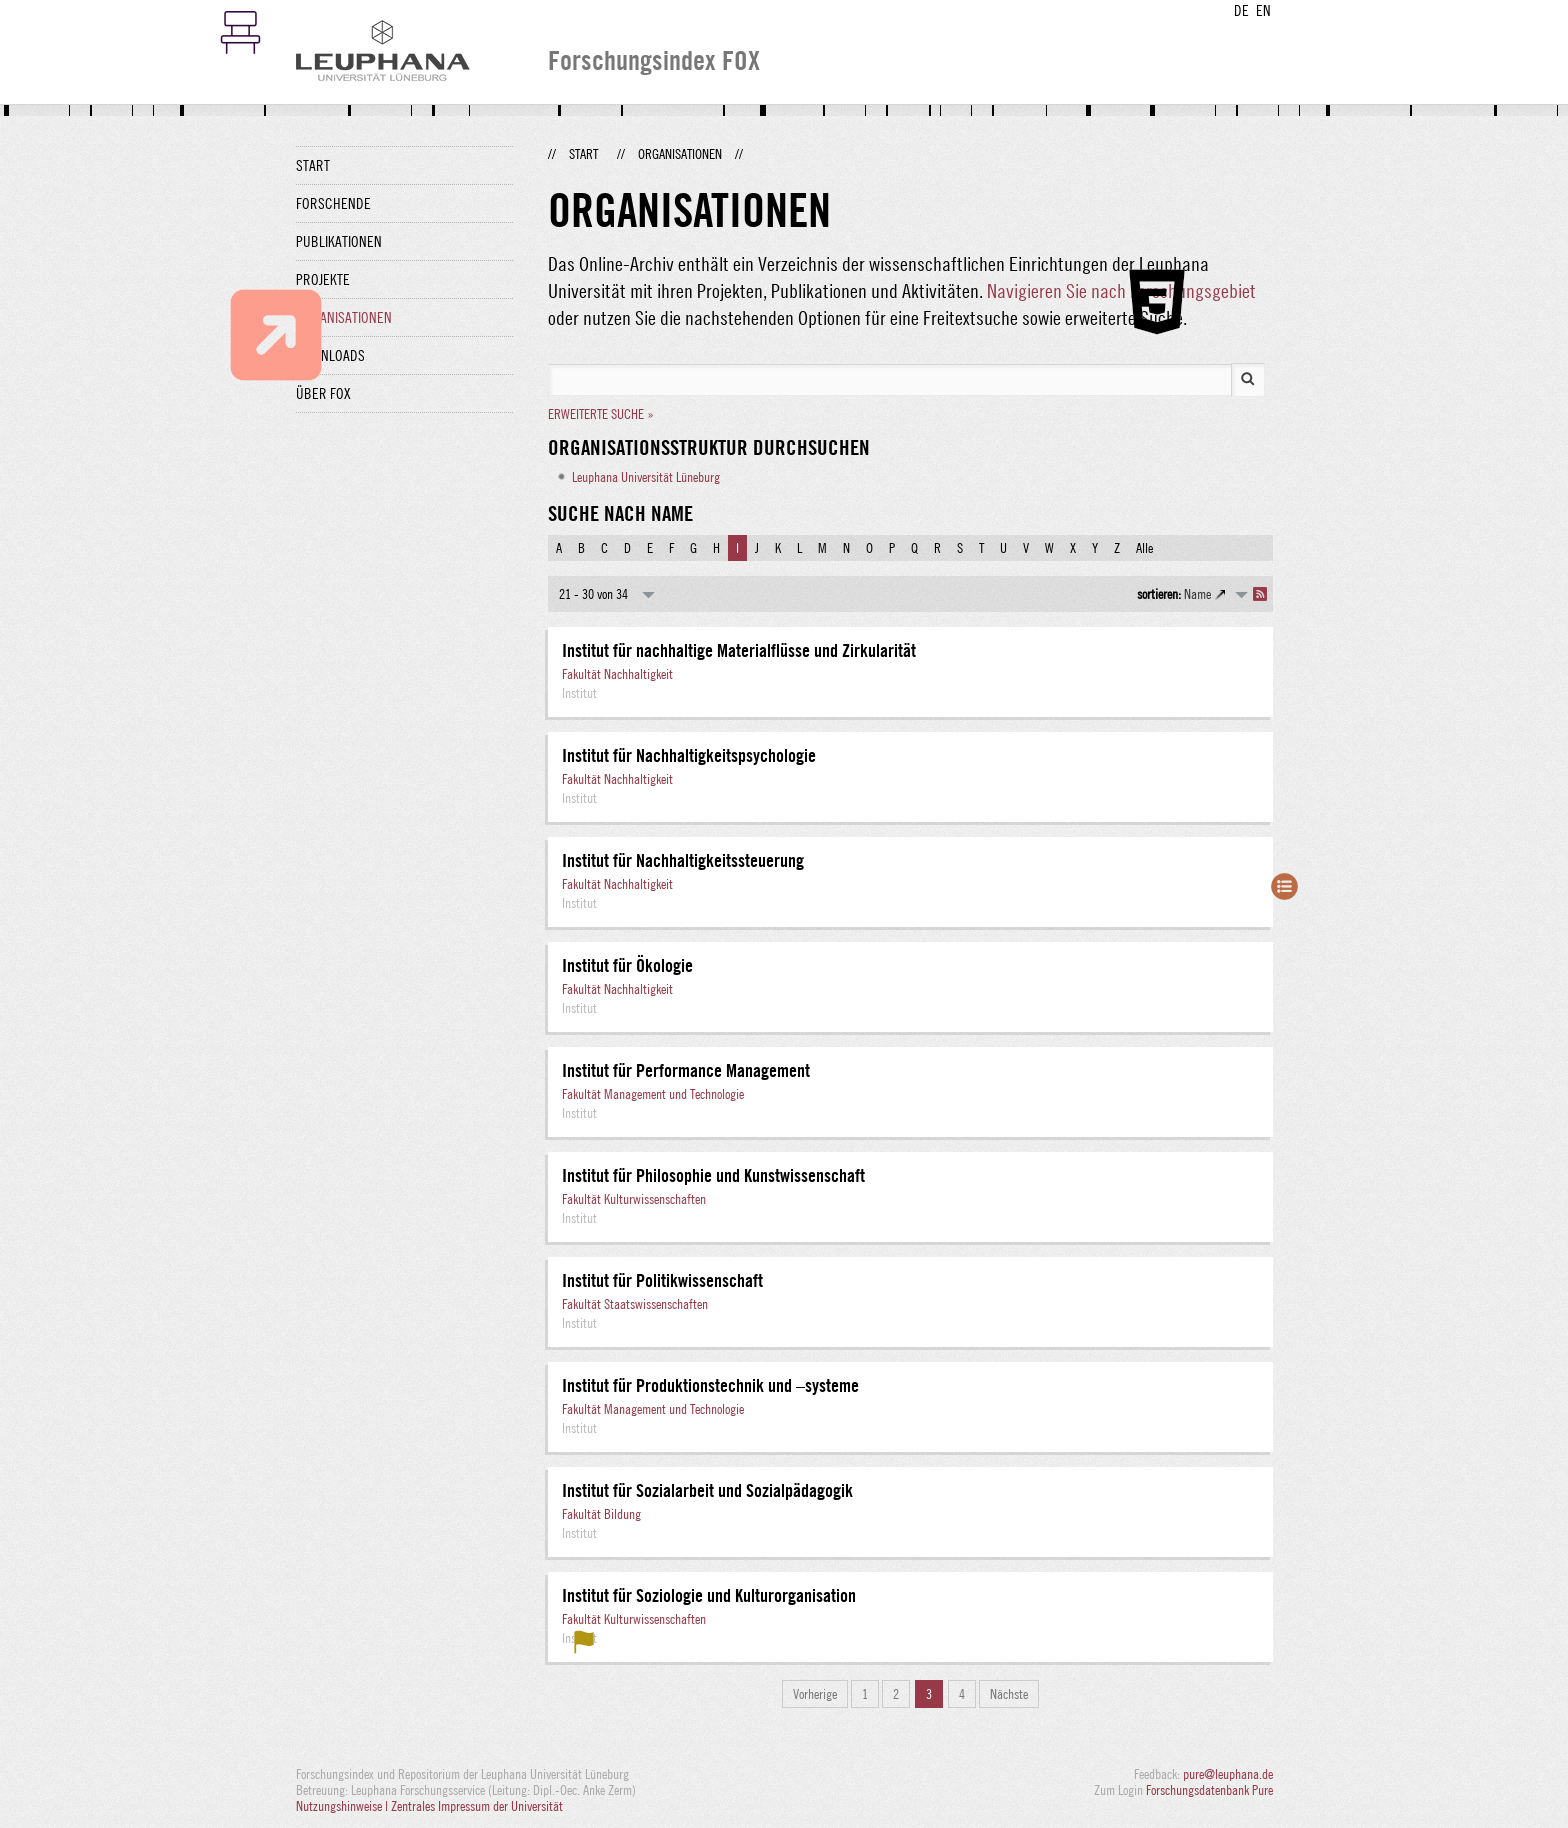 Image resolution: width=1568 pixels, height=1828 pixels. What do you see at coordinates (240, 32) in the screenshot?
I see `browse furniture or seating options` at bounding box center [240, 32].